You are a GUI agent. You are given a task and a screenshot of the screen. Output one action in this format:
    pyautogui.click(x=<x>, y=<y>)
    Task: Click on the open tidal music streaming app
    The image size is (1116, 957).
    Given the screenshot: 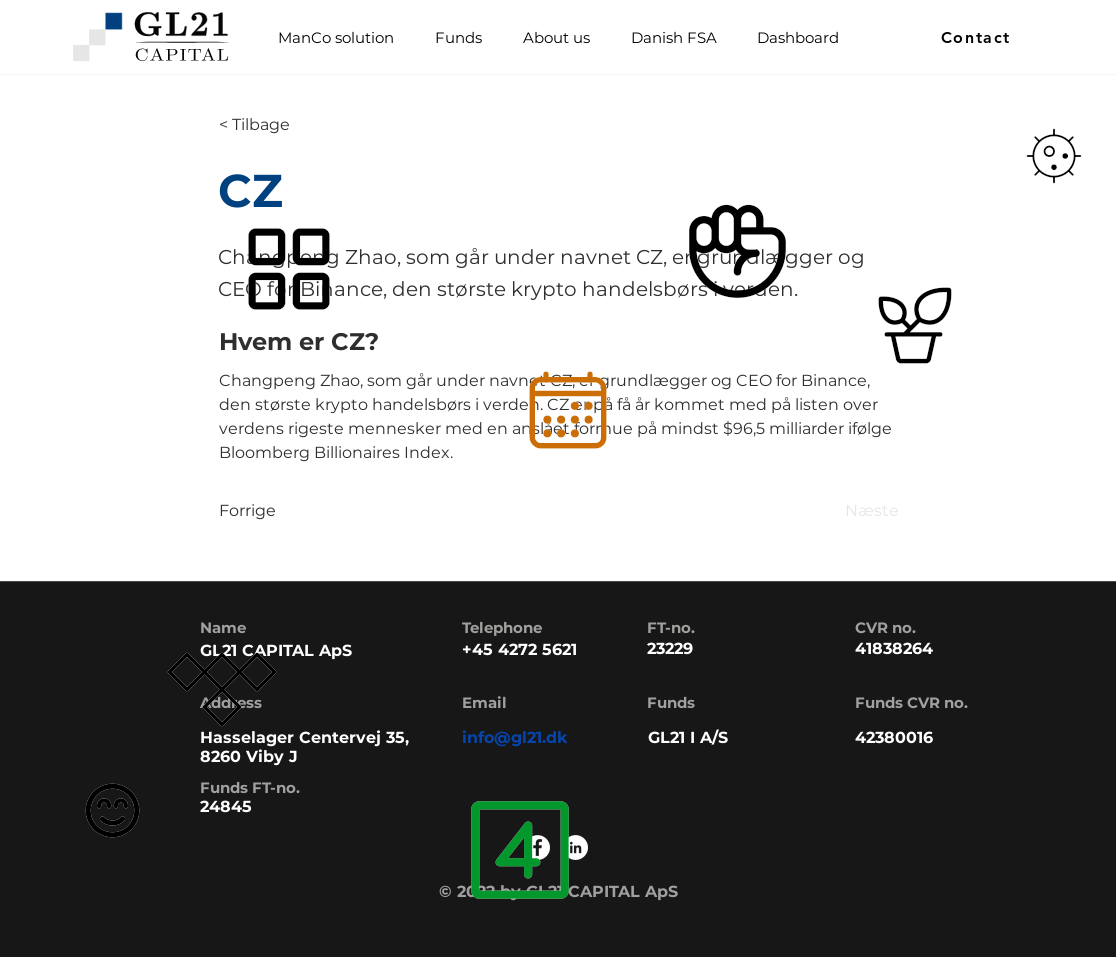 What is the action you would take?
    pyautogui.click(x=222, y=686)
    